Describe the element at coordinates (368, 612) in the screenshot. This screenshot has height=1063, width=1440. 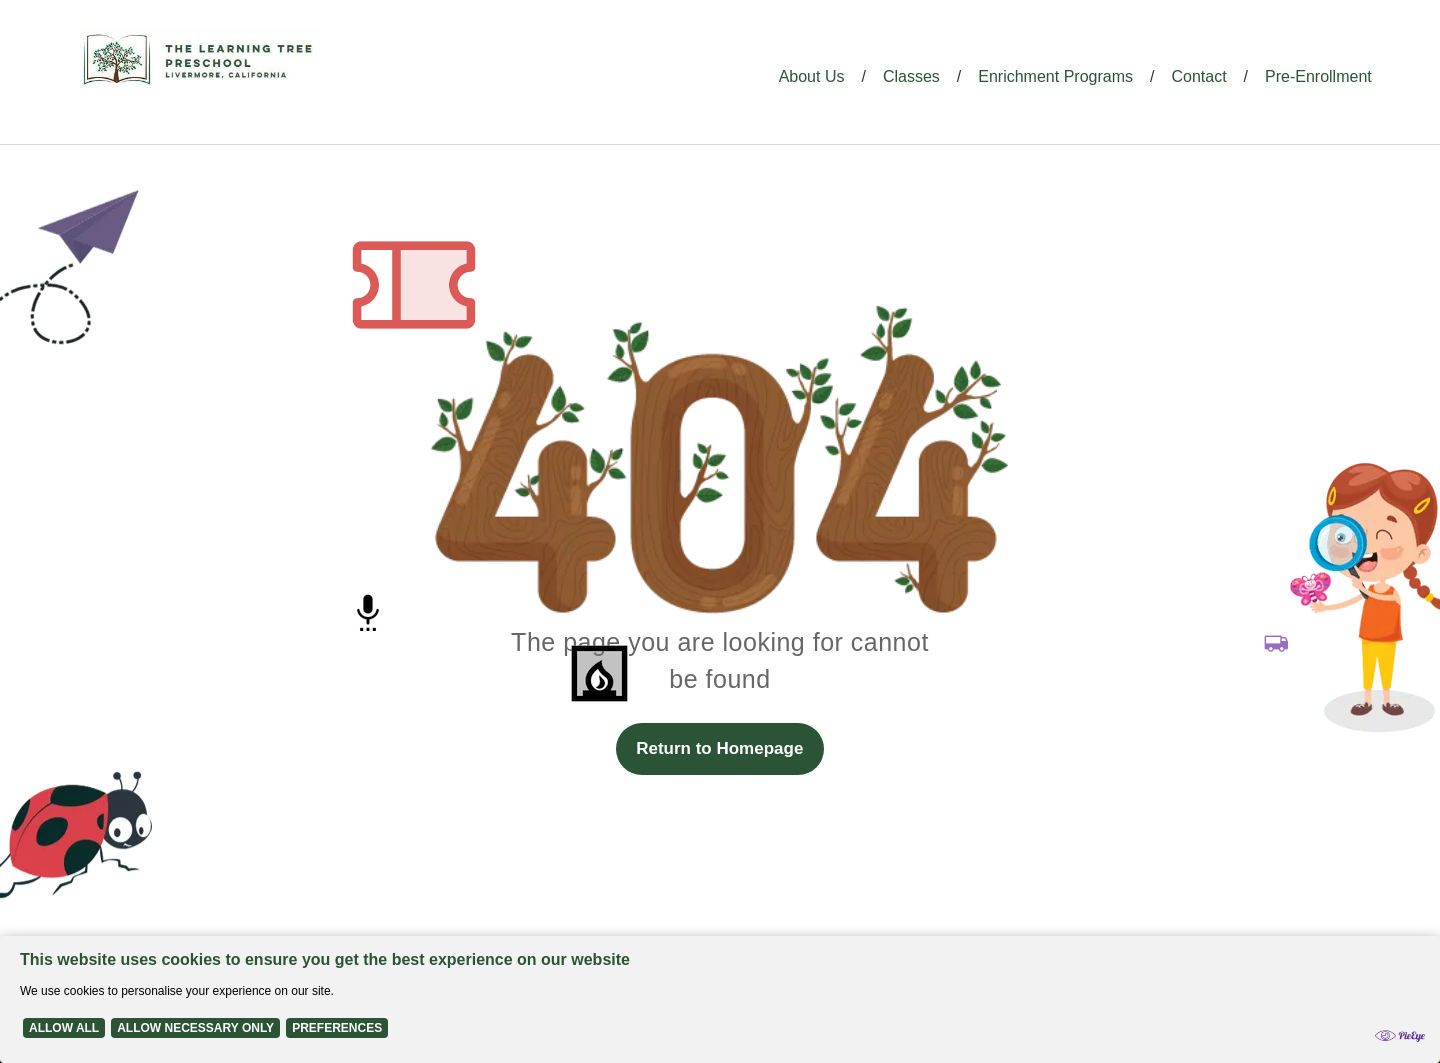
I see `access voice input settings` at that location.